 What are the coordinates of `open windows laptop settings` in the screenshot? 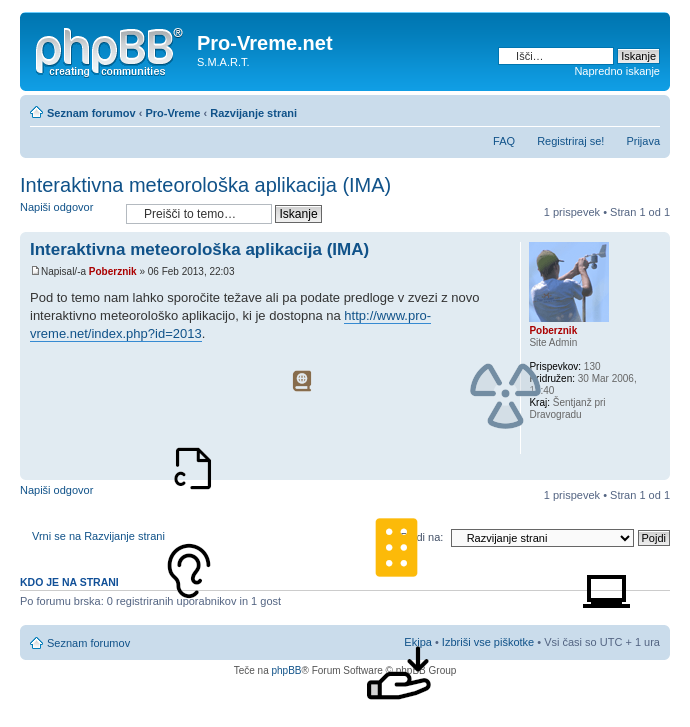 It's located at (606, 592).